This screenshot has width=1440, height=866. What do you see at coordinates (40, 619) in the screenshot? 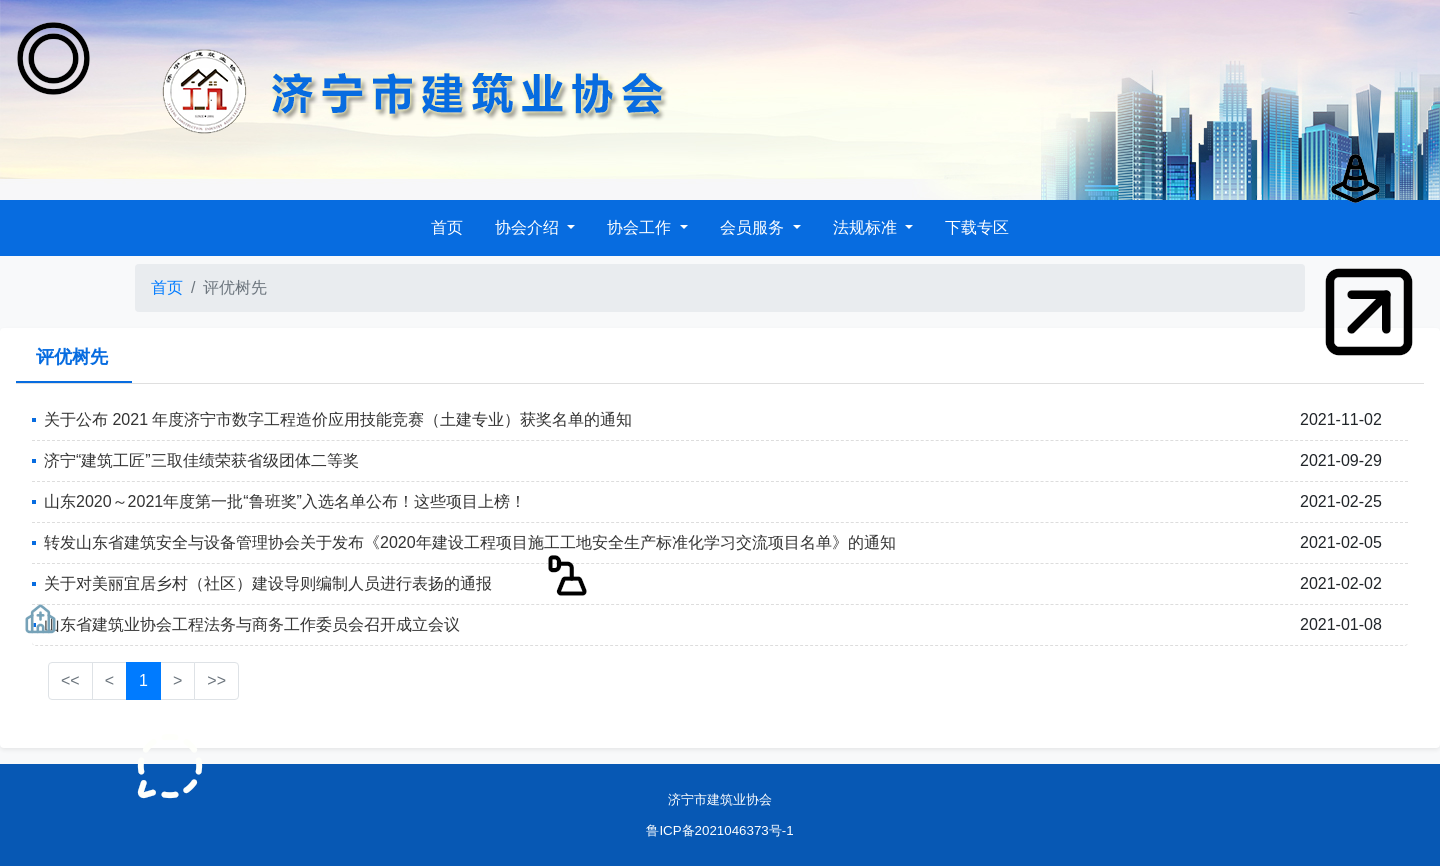
I see `view nearby churches or places of worship` at bounding box center [40, 619].